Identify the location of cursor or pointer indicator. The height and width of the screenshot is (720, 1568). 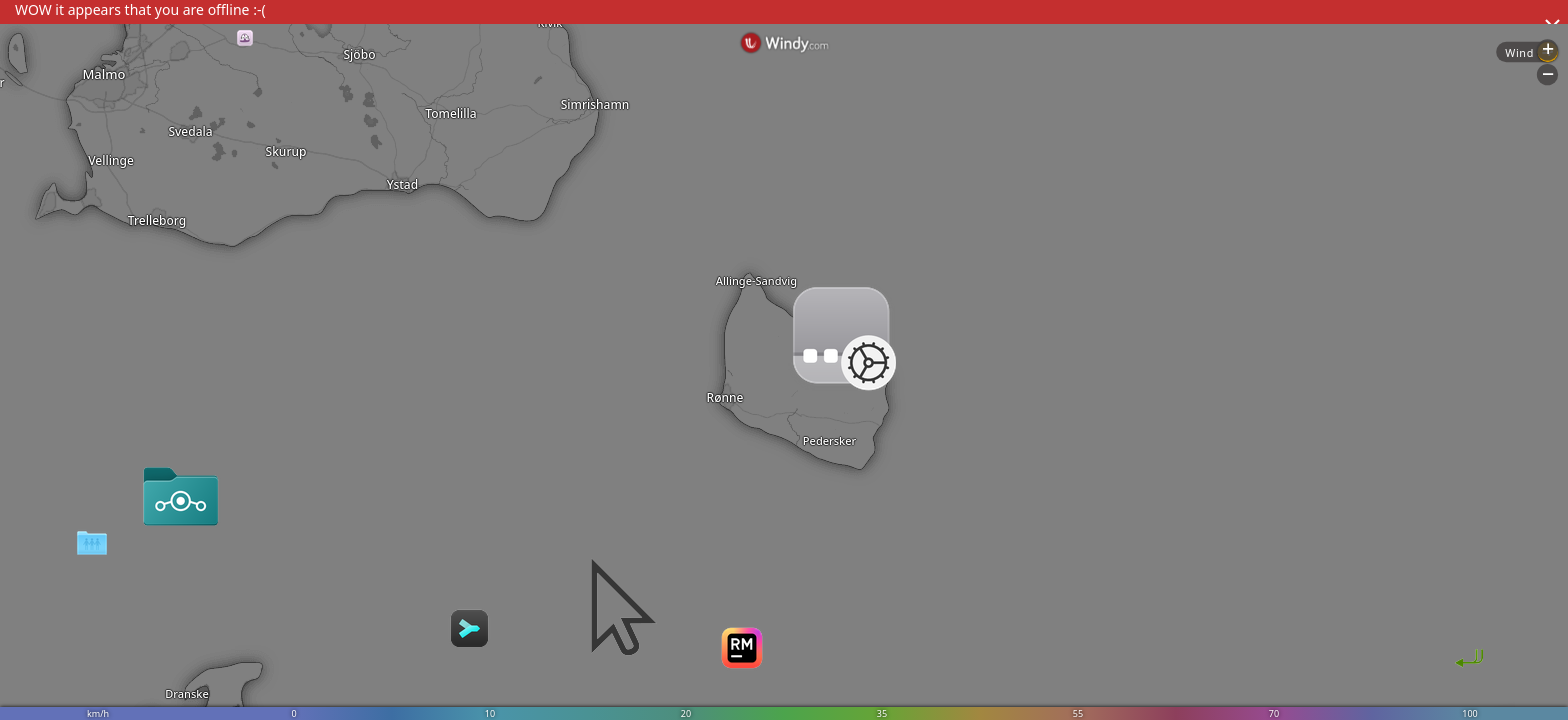
(625, 607).